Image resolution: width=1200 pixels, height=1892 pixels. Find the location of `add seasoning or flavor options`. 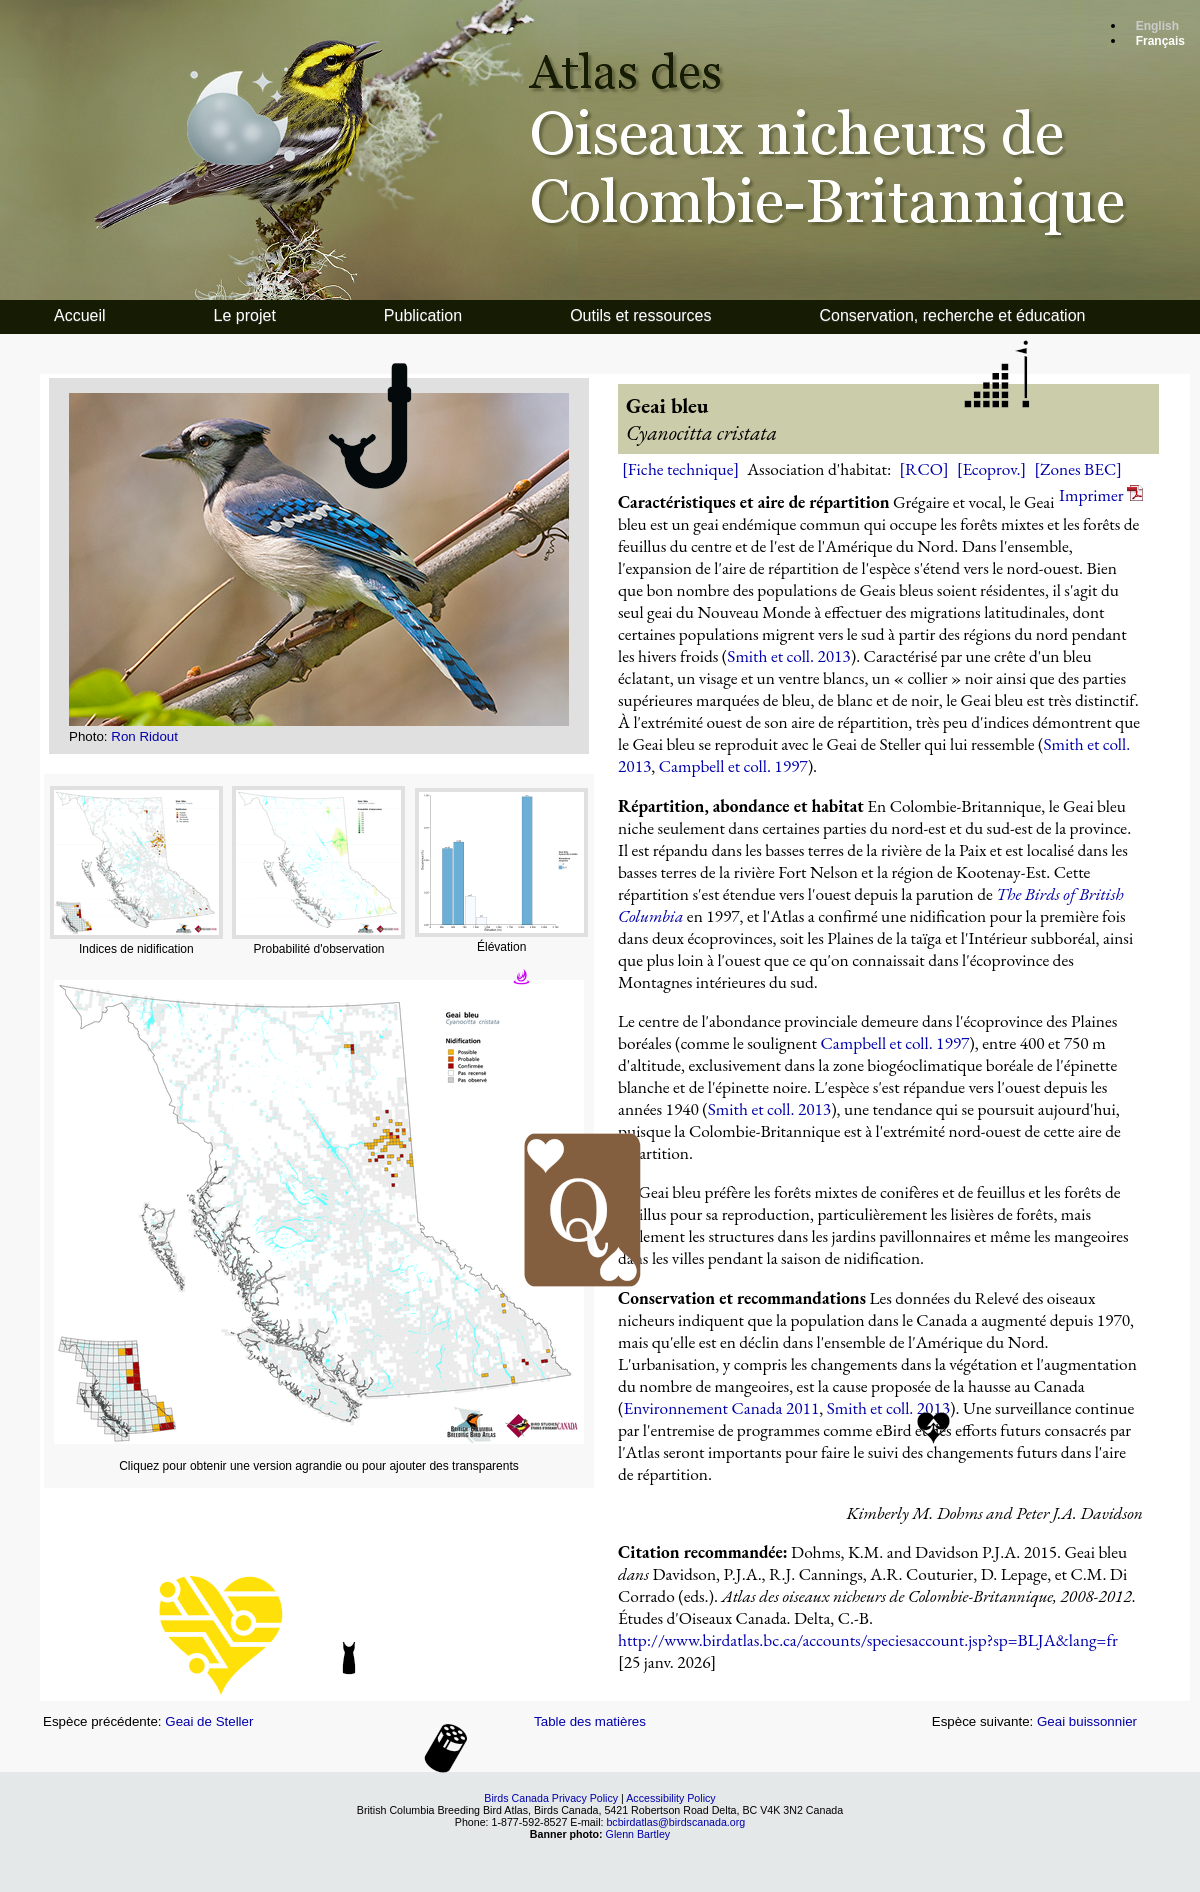

add seasoning or flavor options is located at coordinates (445, 1748).